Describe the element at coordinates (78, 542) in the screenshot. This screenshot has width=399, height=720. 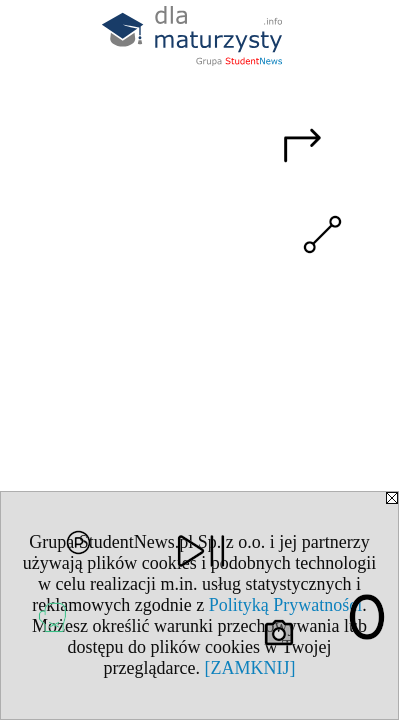
I see `indicates parking availability or location` at that location.